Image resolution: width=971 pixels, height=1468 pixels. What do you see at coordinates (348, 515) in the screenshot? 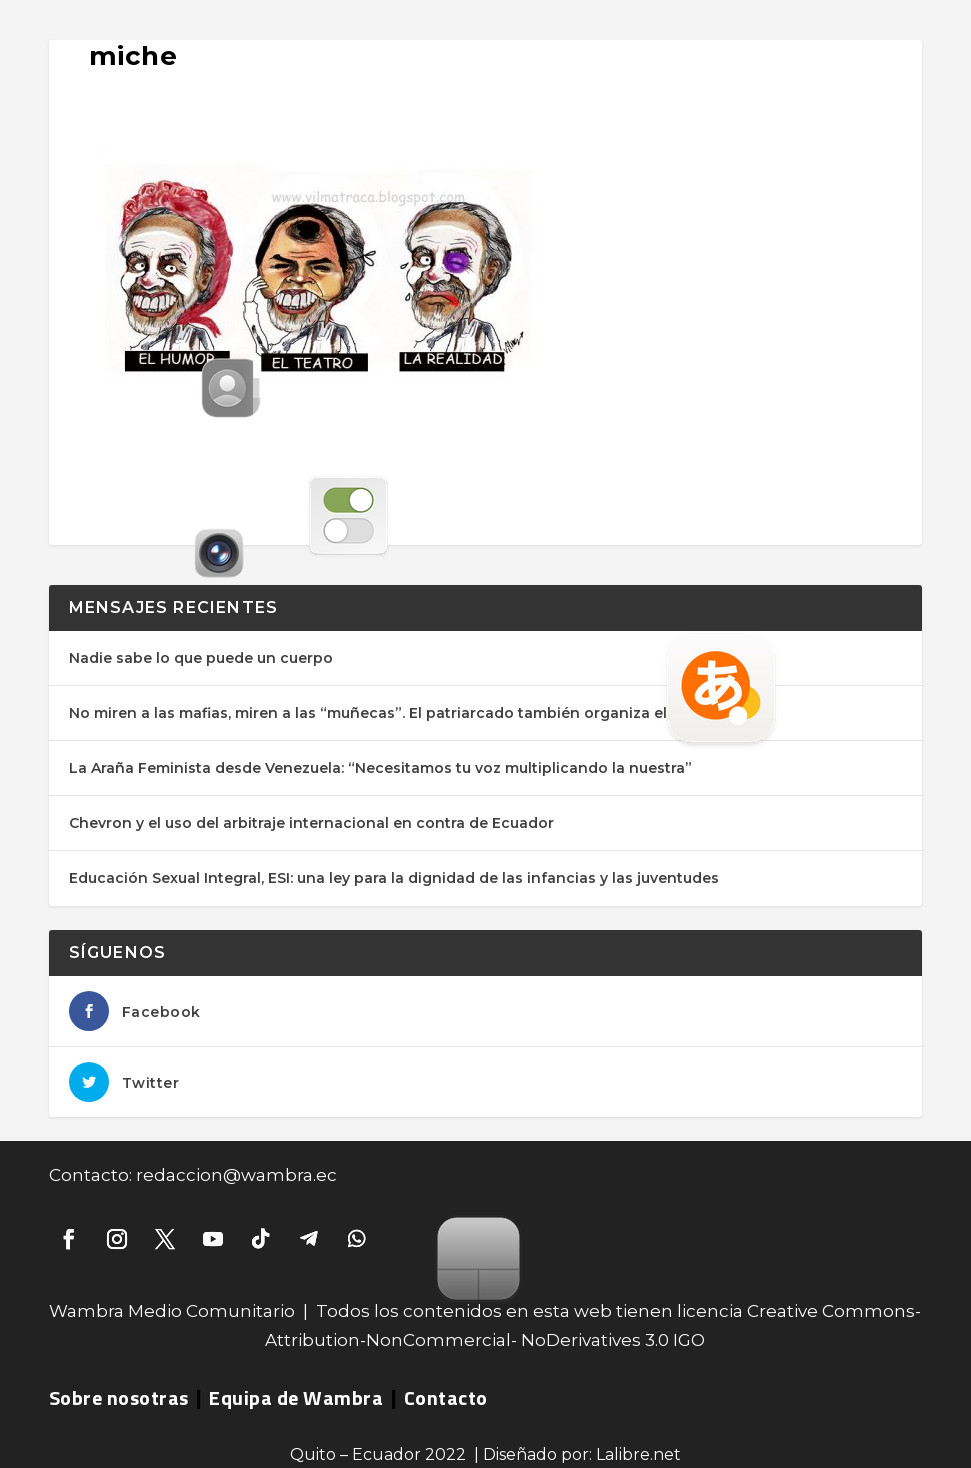
I see `open system settings or preferences` at bounding box center [348, 515].